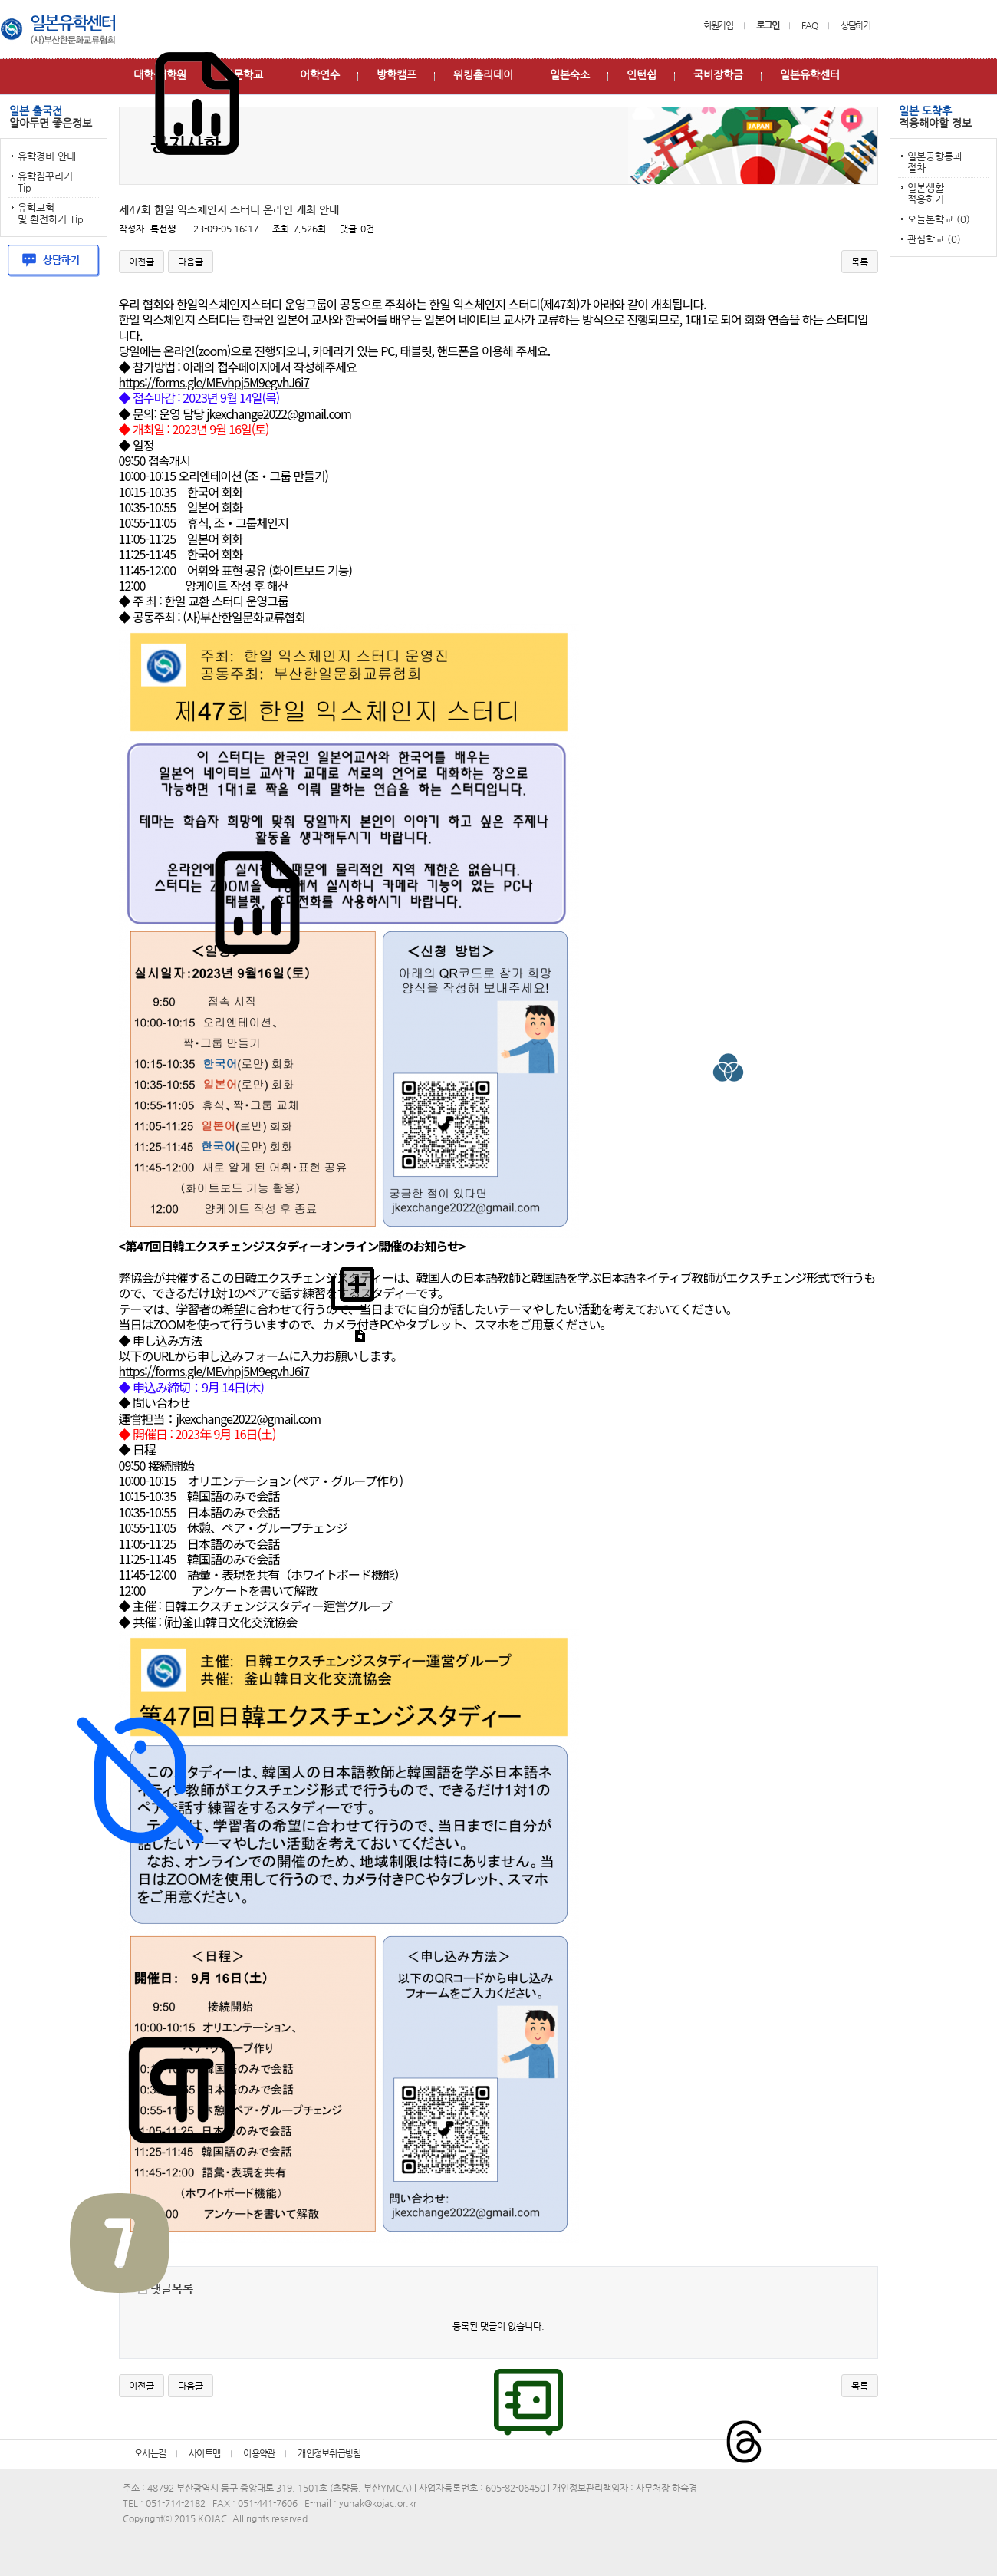  What do you see at coordinates (140, 1780) in the screenshot?
I see `mouse input disabled` at bounding box center [140, 1780].